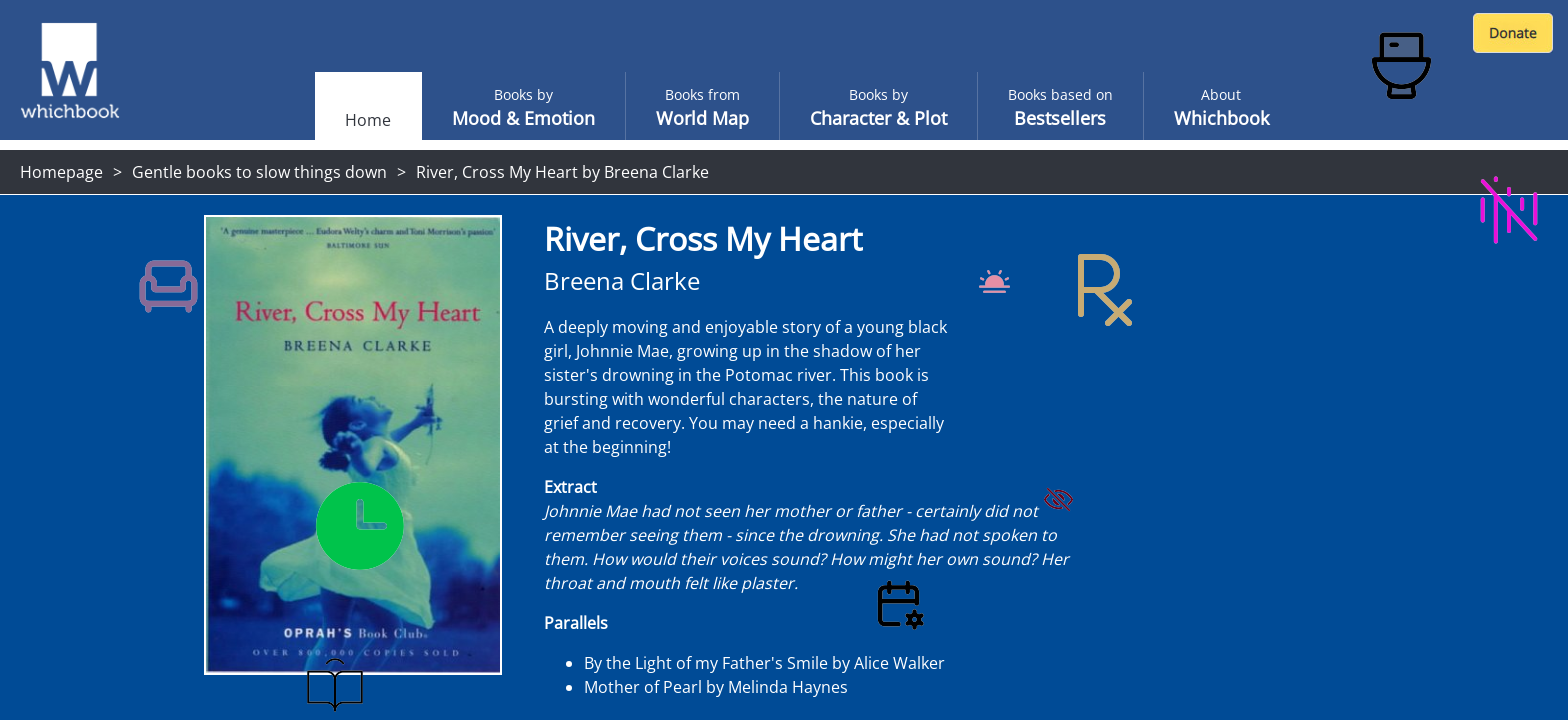 Image resolution: width=1568 pixels, height=720 pixels. Describe the element at coordinates (1058, 499) in the screenshot. I see `hide password or sensitive content` at that location.